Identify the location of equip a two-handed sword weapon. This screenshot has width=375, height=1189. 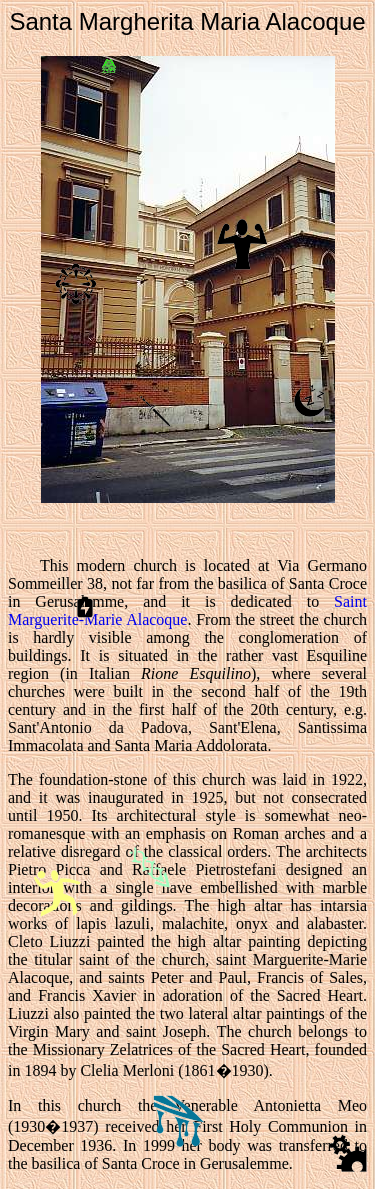
(155, 411).